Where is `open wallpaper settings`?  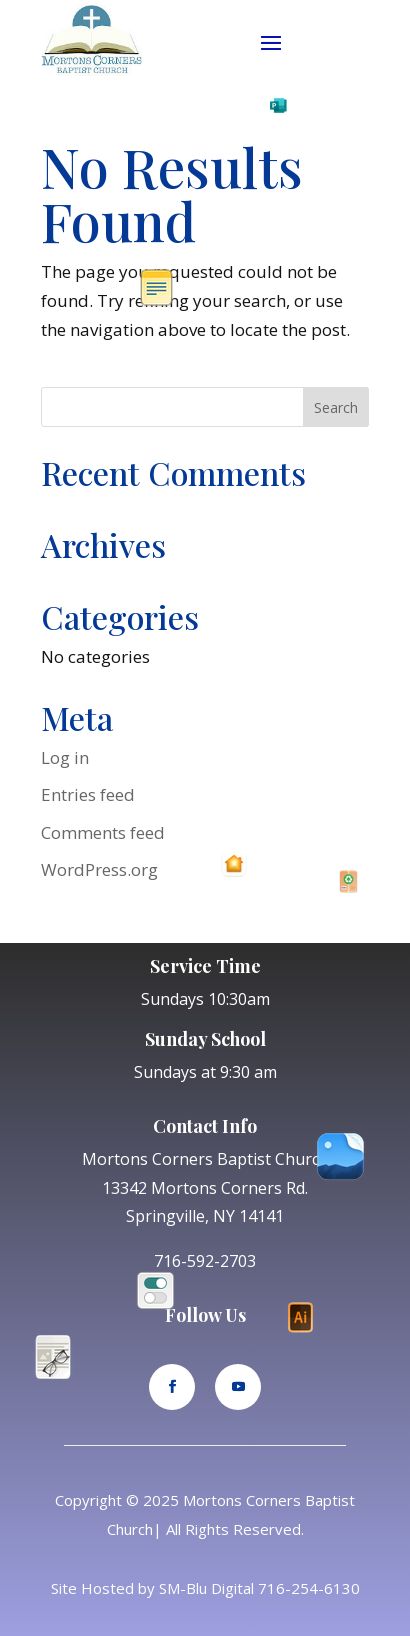
open wallpaper settings is located at coordinates (340, 1156).